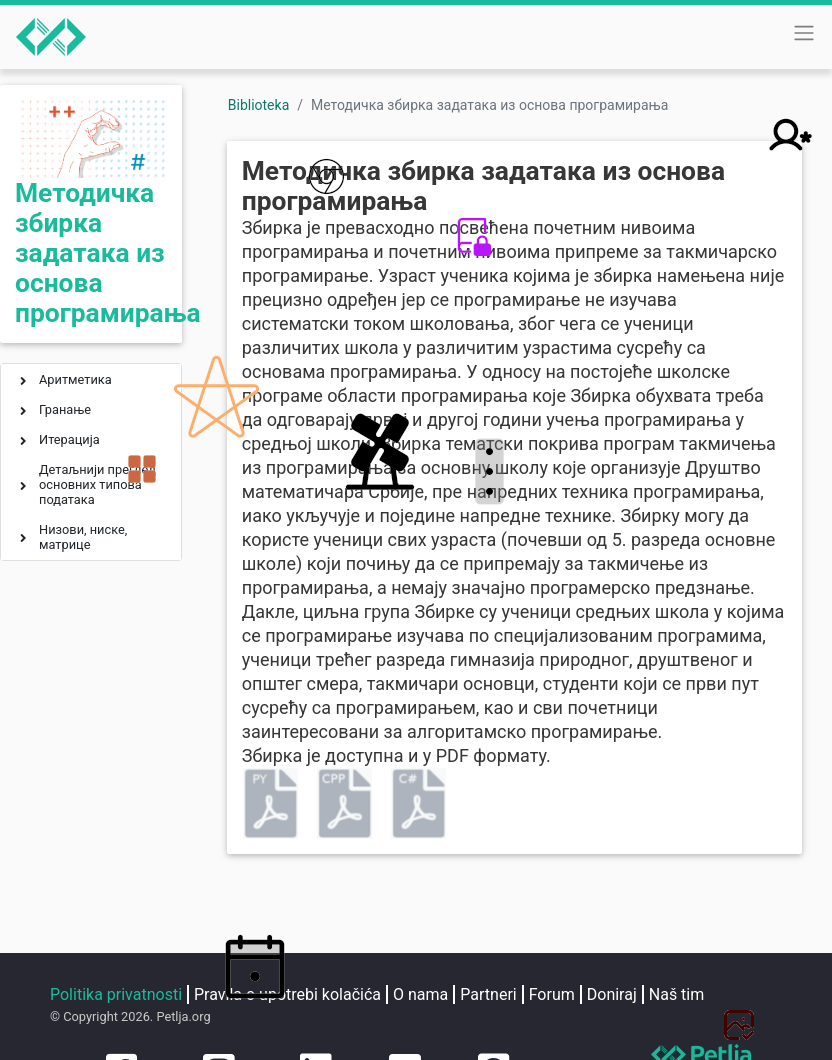 This screenshot has height=1060, width=832. Describe the element at coordinates (739, 1025) in the screenshot. I see `photo successfully uploaded` at that location.